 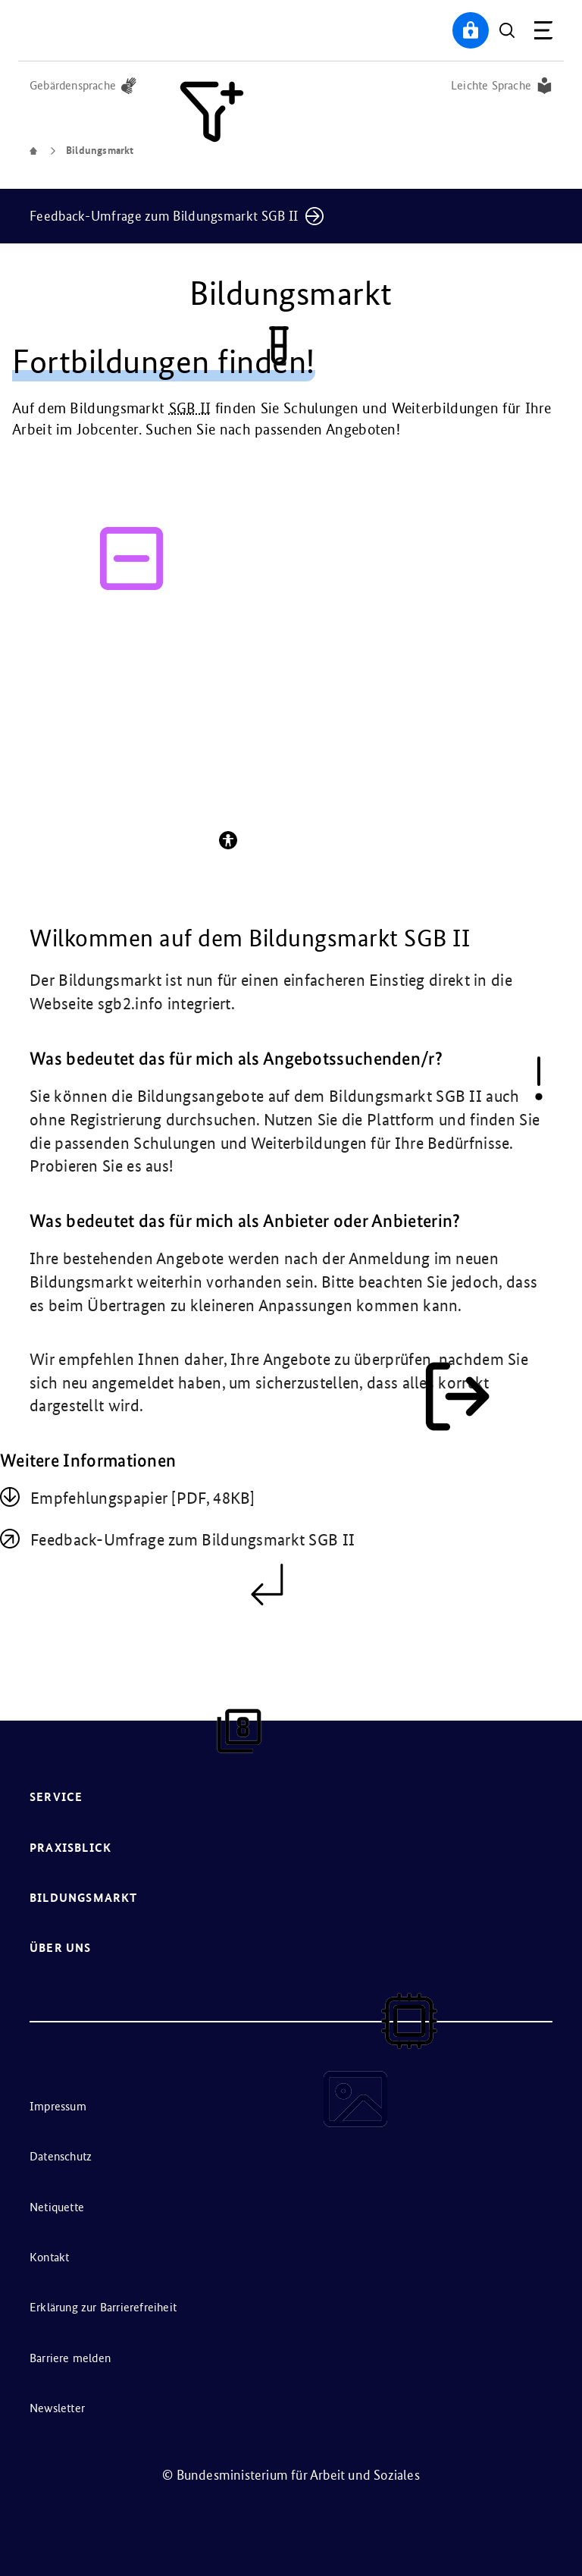 What do you see at coordinates (455, 1396) in the screenshot?
I see `sign out of your account` at bounding box center [455, 1396].